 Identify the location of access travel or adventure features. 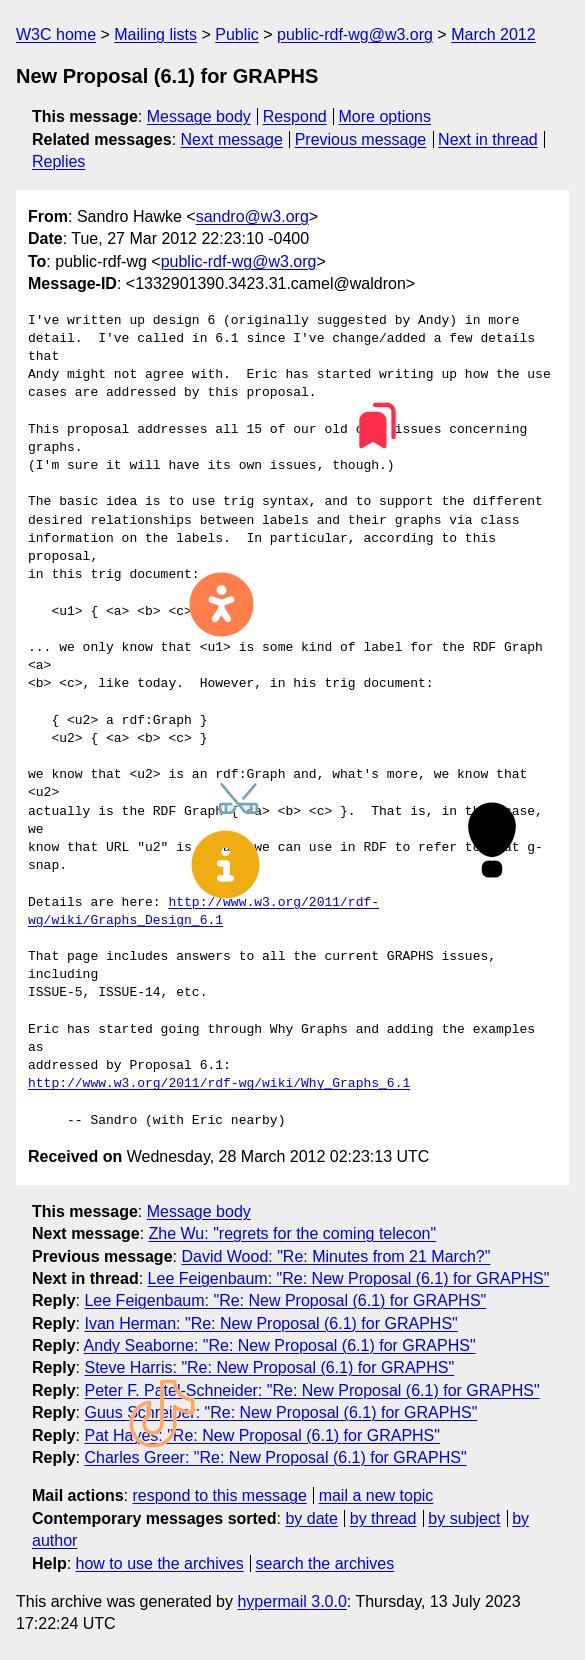
(492, 840).